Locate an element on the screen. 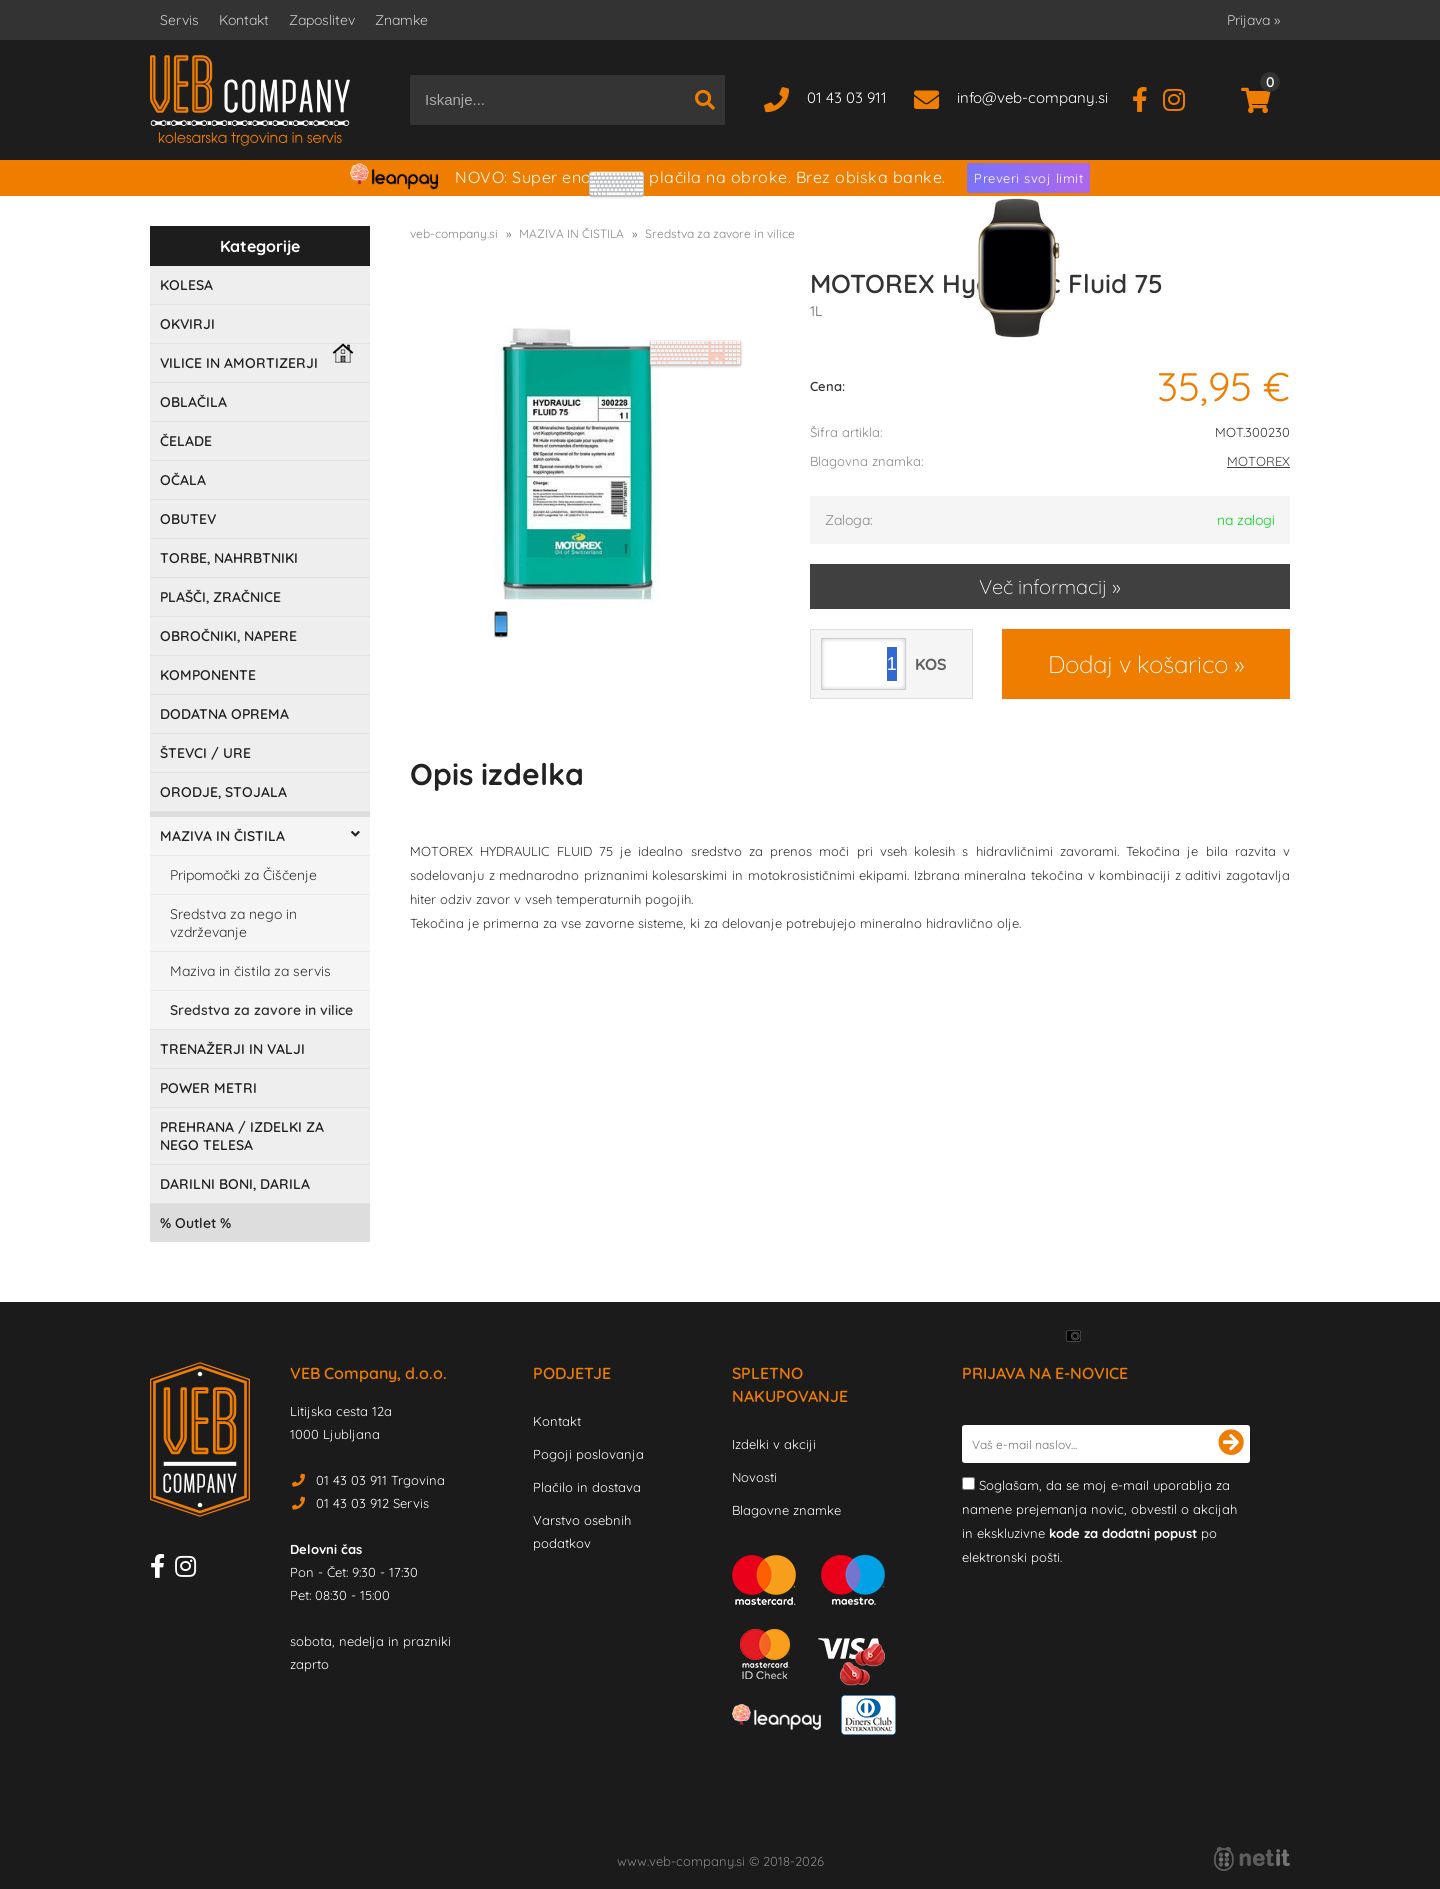 The width and height of the screenshot is (1440, 1889). apple magic keyboard with touch id in orange/pink is located at coordinates (695, 352).